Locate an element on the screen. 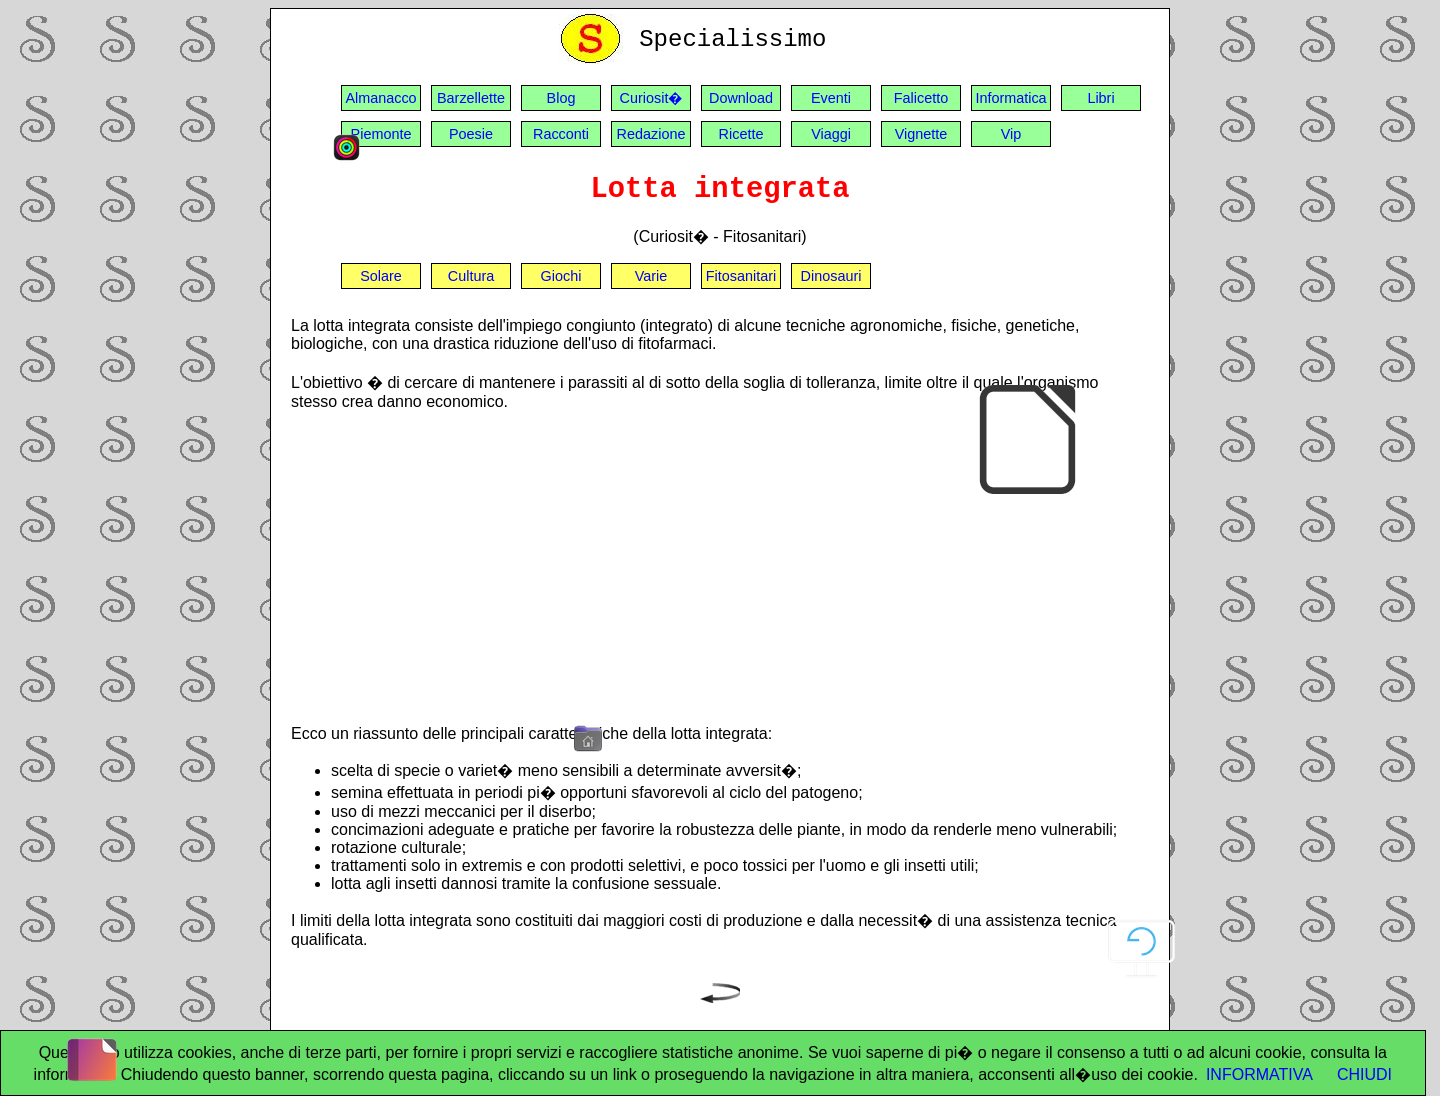 This screenshot has width=1440, height=1096. open LibreOffice suite is located at coordinates (1027, 439).